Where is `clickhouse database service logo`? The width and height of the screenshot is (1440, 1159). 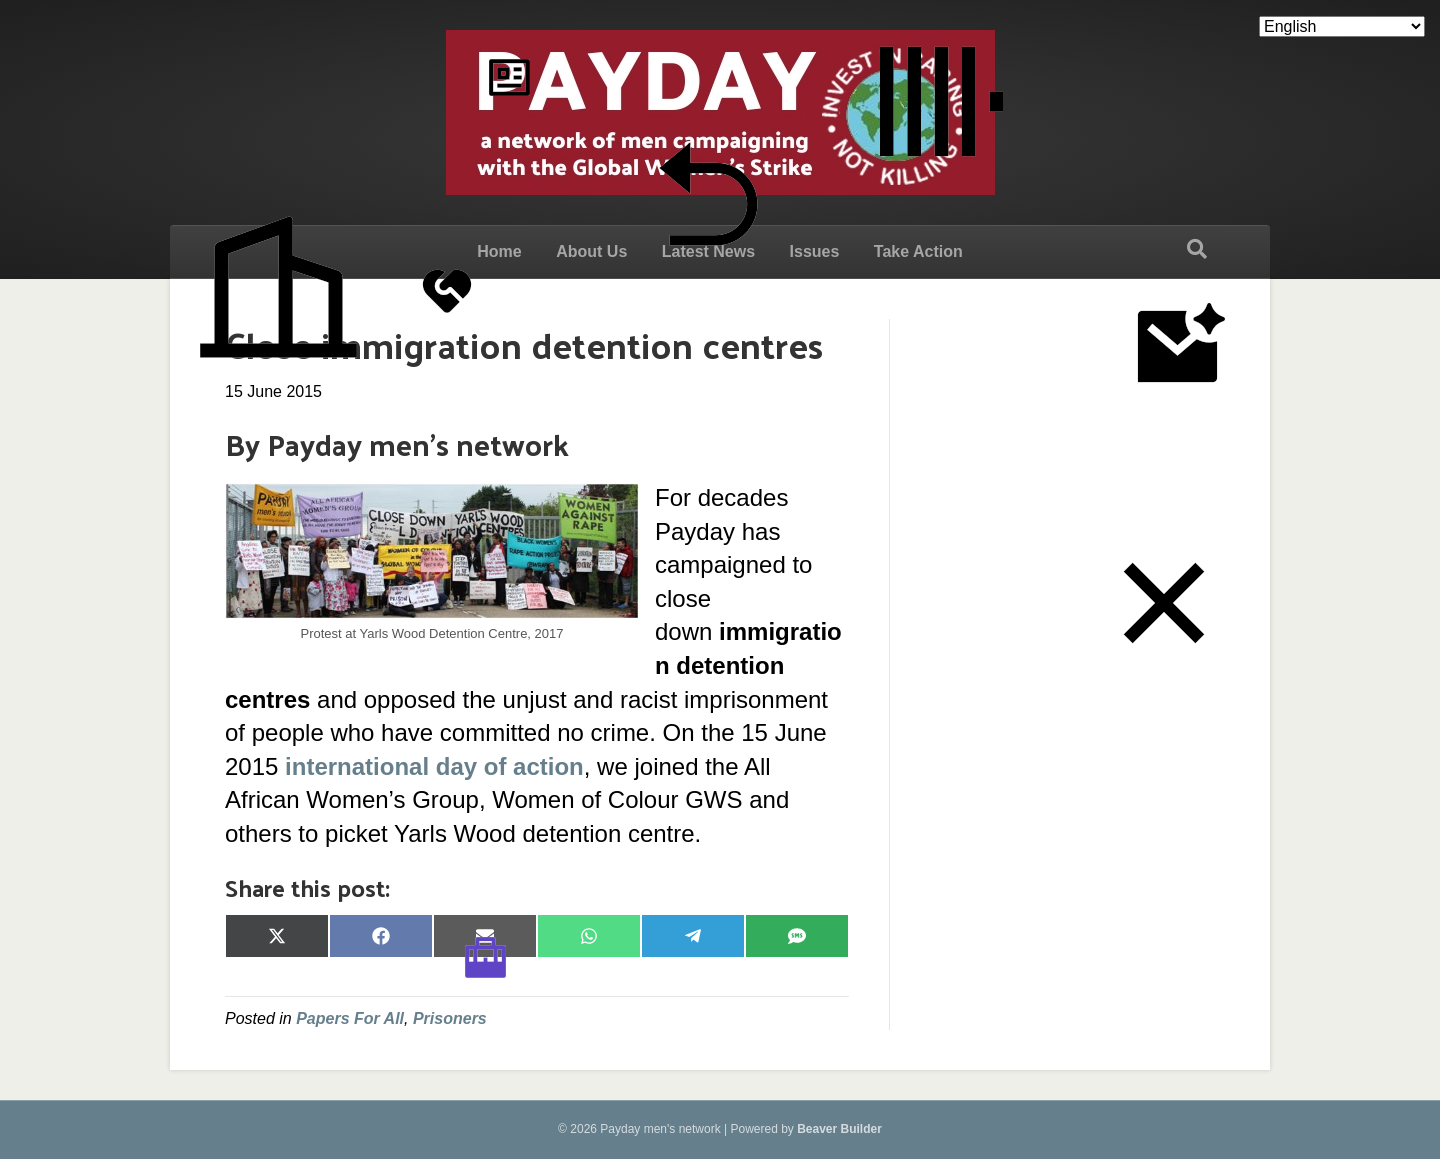
clickhouse database service logo is located at coordinates (941, 101).